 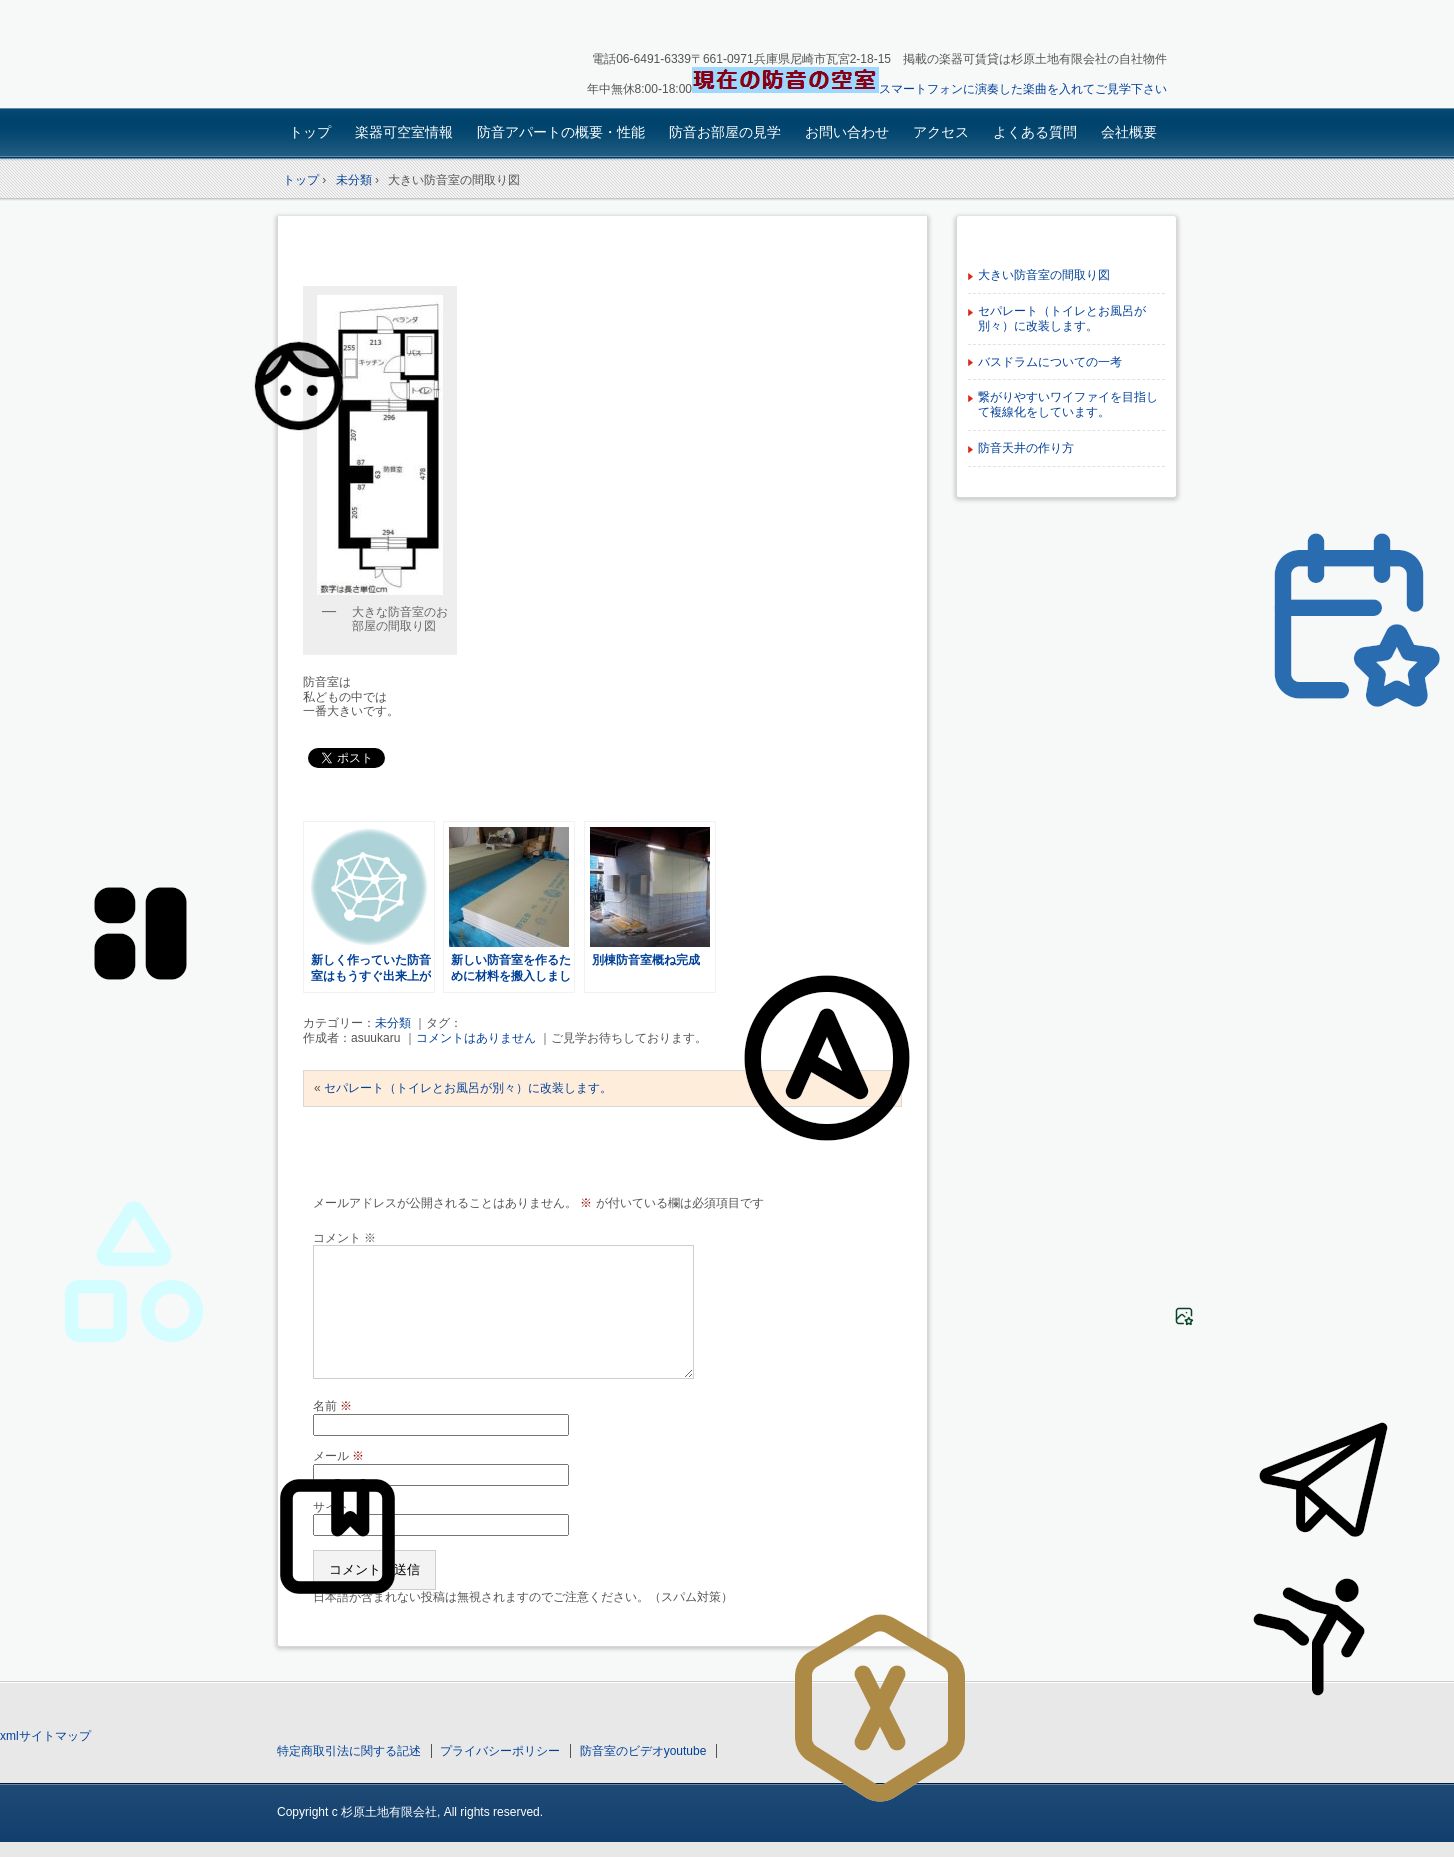 I want to click on close or cancel action, so click(x=880, y=1708).